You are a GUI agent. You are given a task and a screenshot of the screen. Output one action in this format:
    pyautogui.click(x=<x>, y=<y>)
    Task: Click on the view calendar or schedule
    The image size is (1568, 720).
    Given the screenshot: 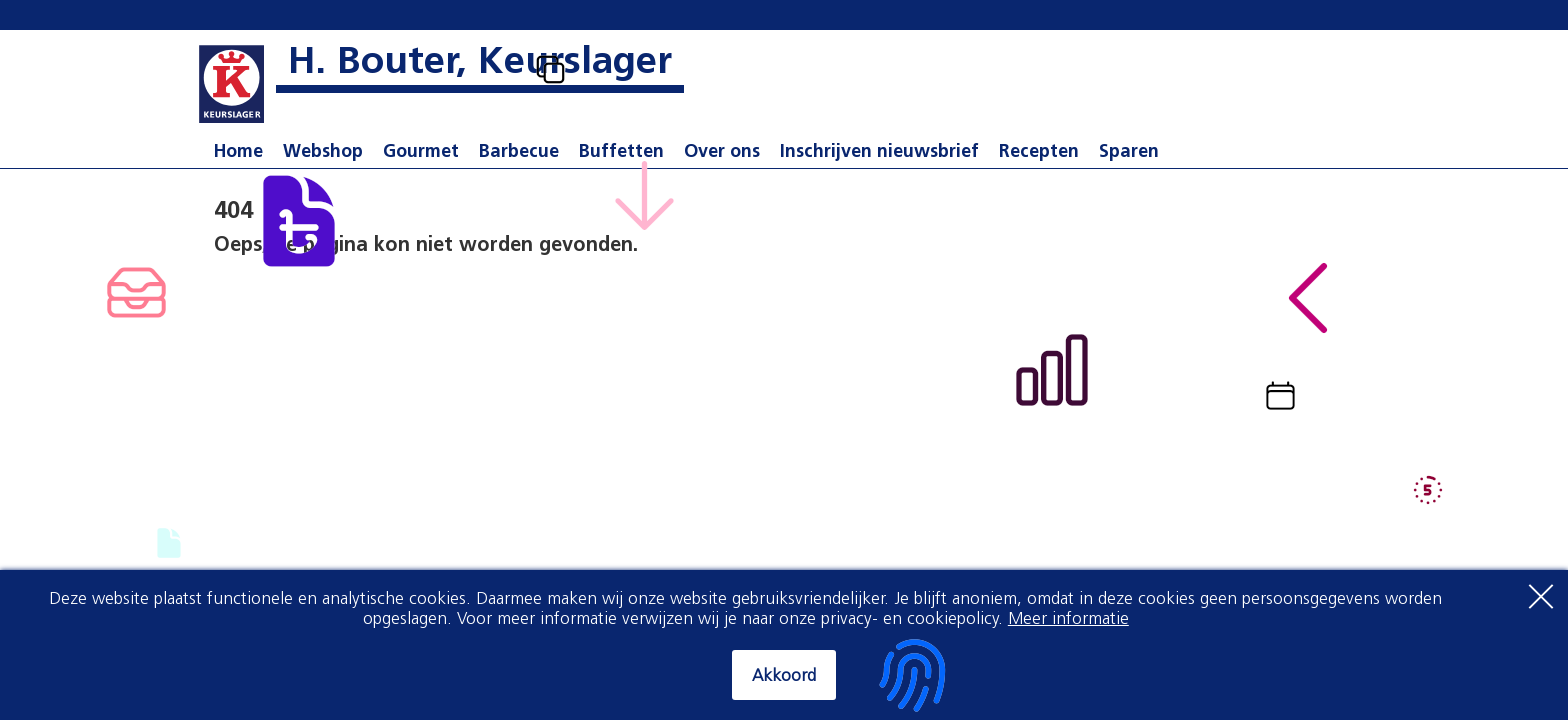 What is the action you would take?
    pyautogui.click(x=1280, y=395)
    